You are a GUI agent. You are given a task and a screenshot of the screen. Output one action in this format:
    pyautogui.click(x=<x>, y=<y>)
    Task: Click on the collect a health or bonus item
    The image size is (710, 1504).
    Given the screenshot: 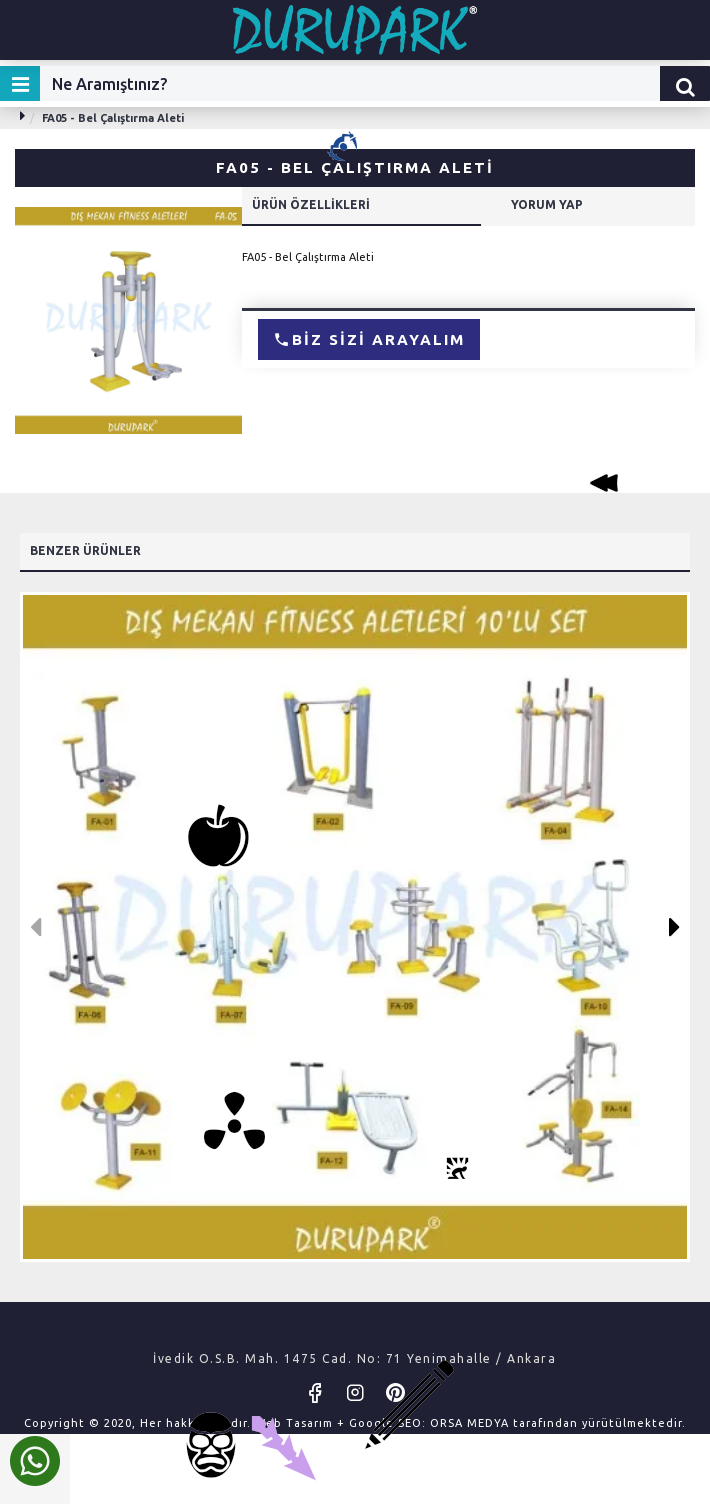 What is the action you would take?
    pyautogui.click(x=218, y=835)
    